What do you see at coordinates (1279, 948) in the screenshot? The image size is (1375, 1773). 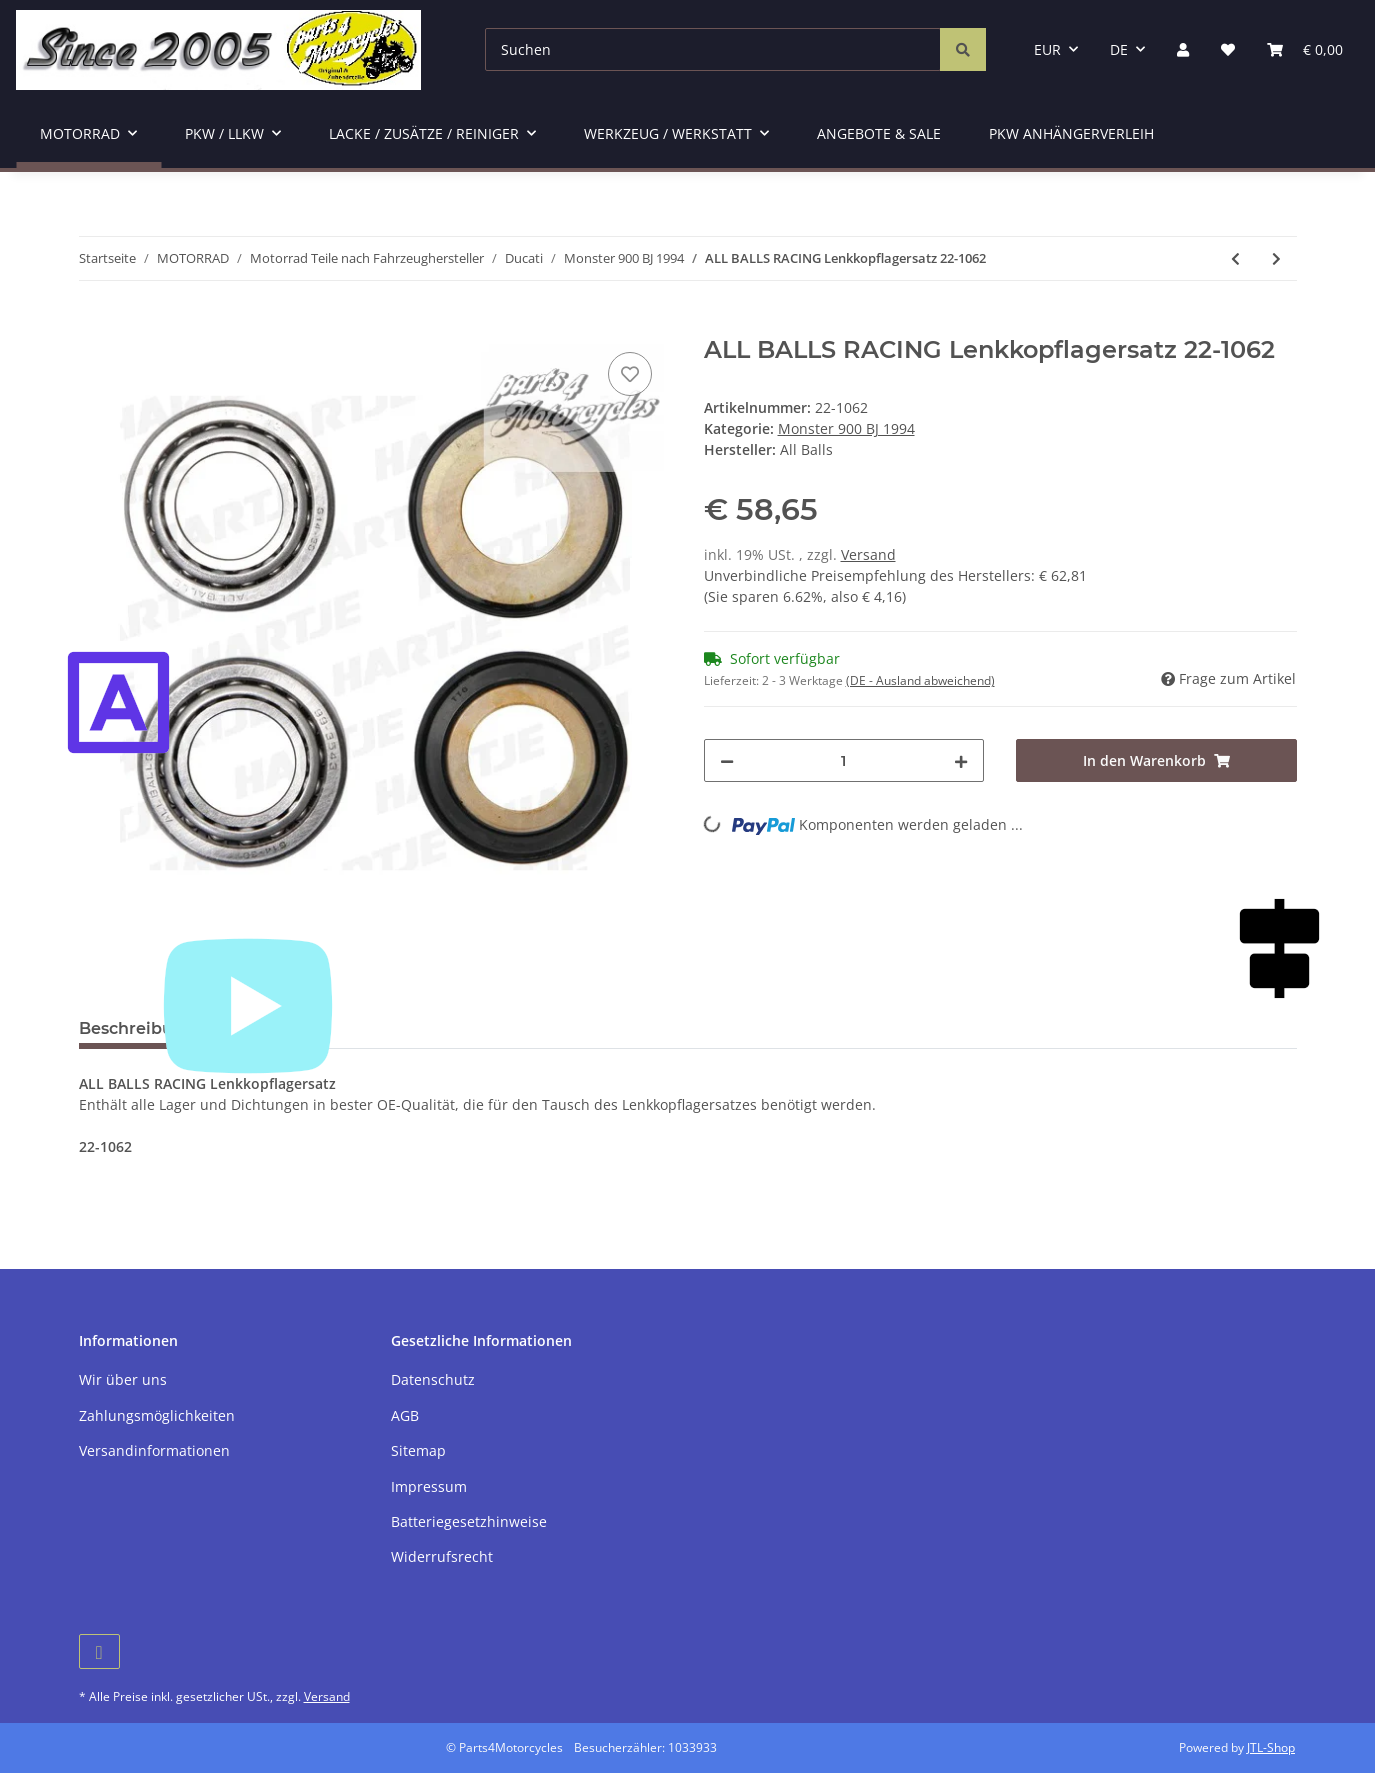 I see `align selected items to horizontal center` at bounding box center [1279, 948].